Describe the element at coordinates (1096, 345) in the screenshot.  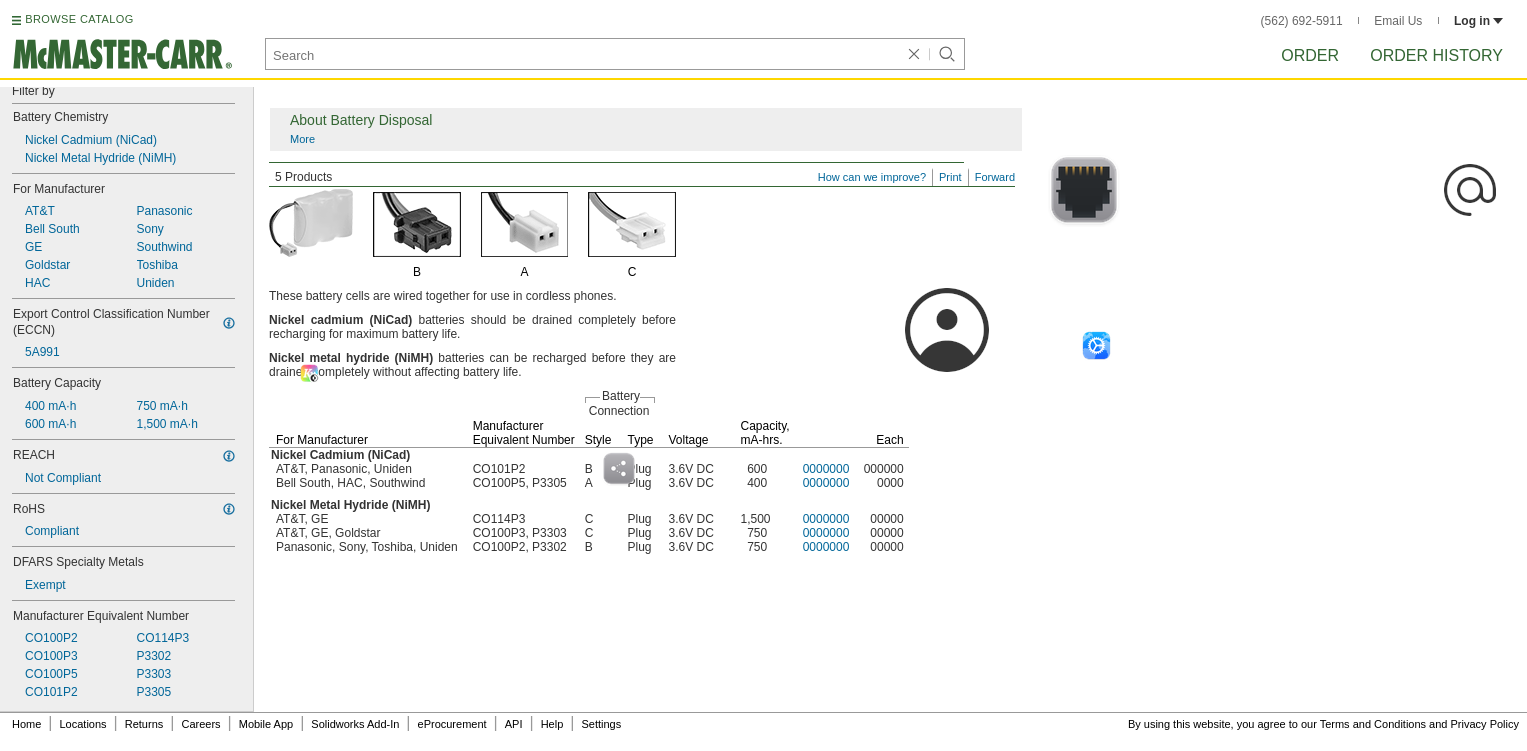
I see `configure VMware network settings` at that location.